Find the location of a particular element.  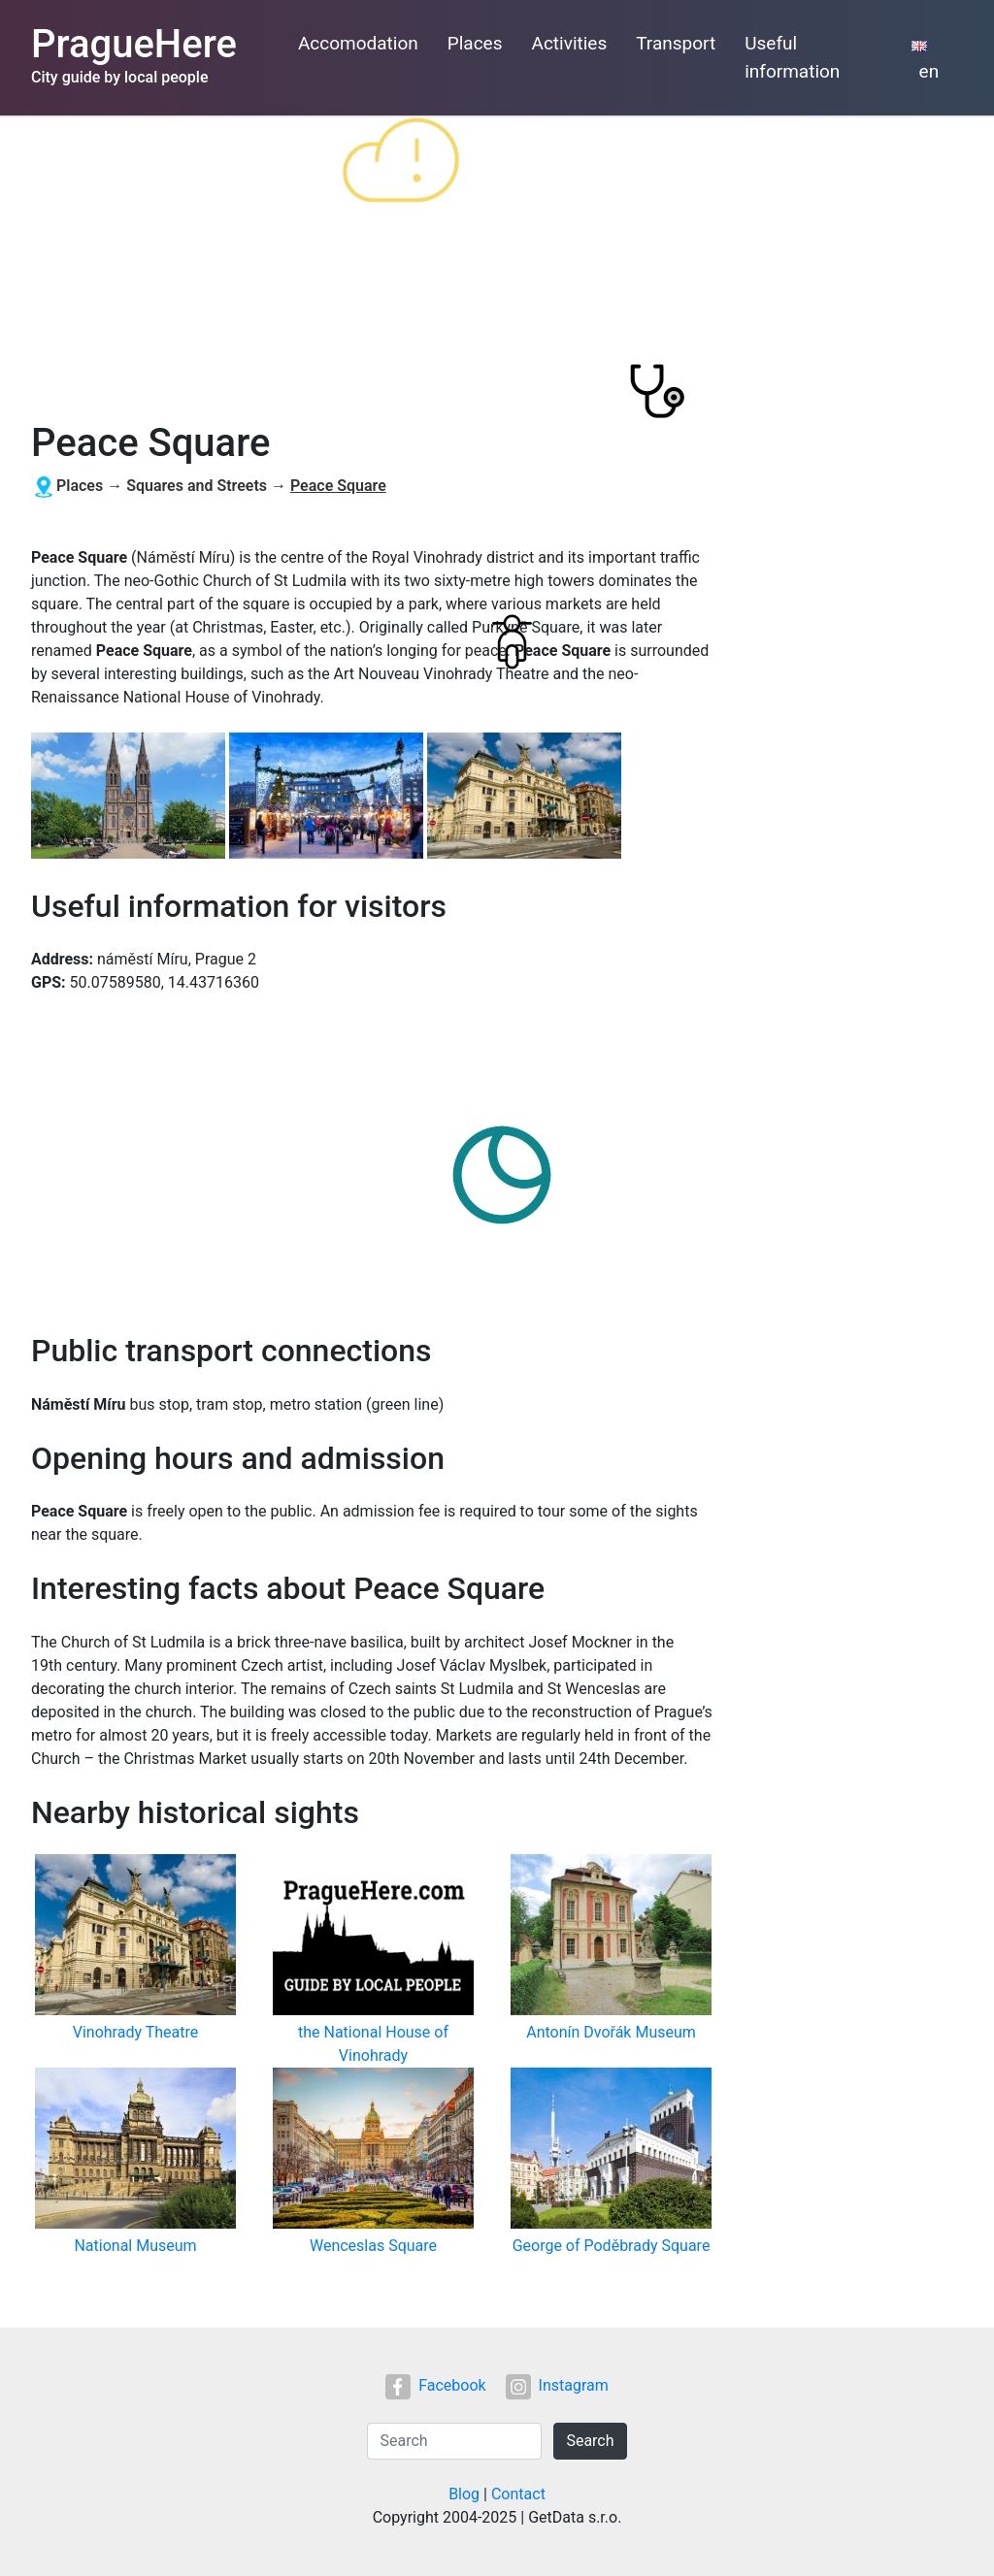

select moped or scooter as transportation mode is located at coordinates (512, 641).